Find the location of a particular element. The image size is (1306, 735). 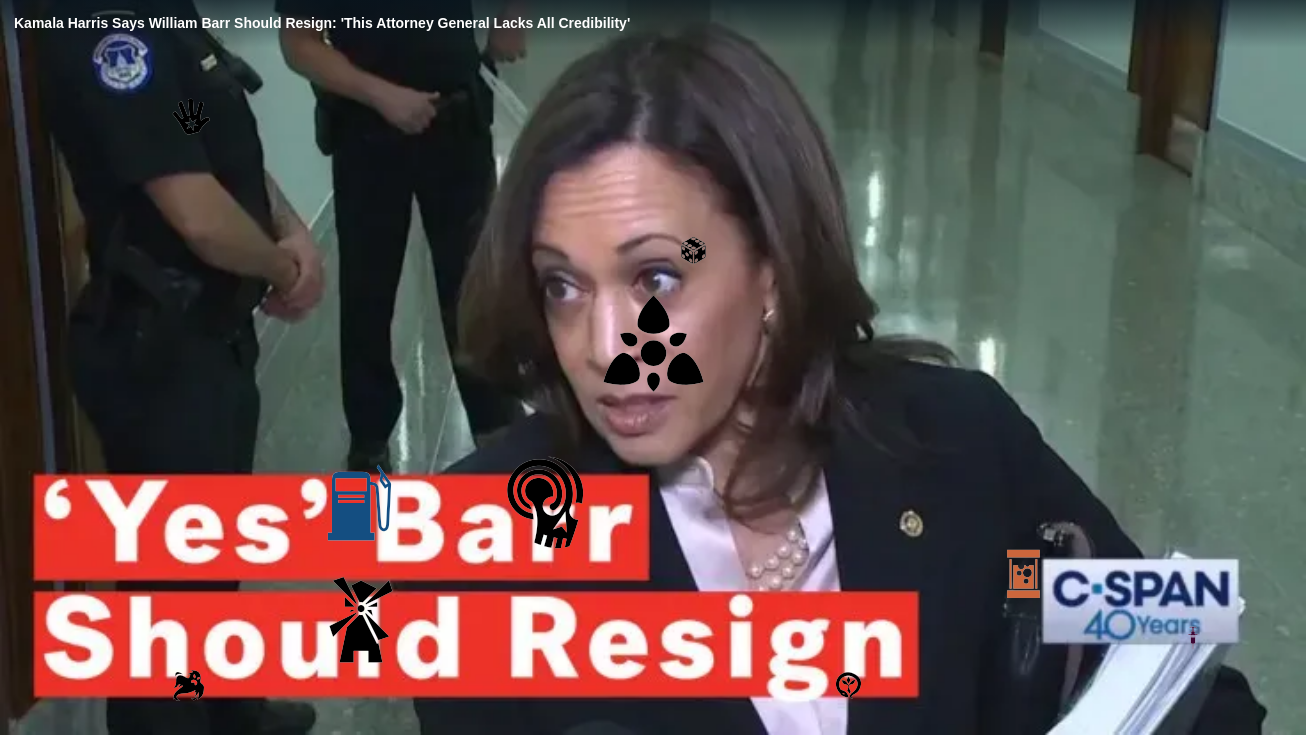

indicates wind energy or renewable power source is located at coordinates (361, 620).